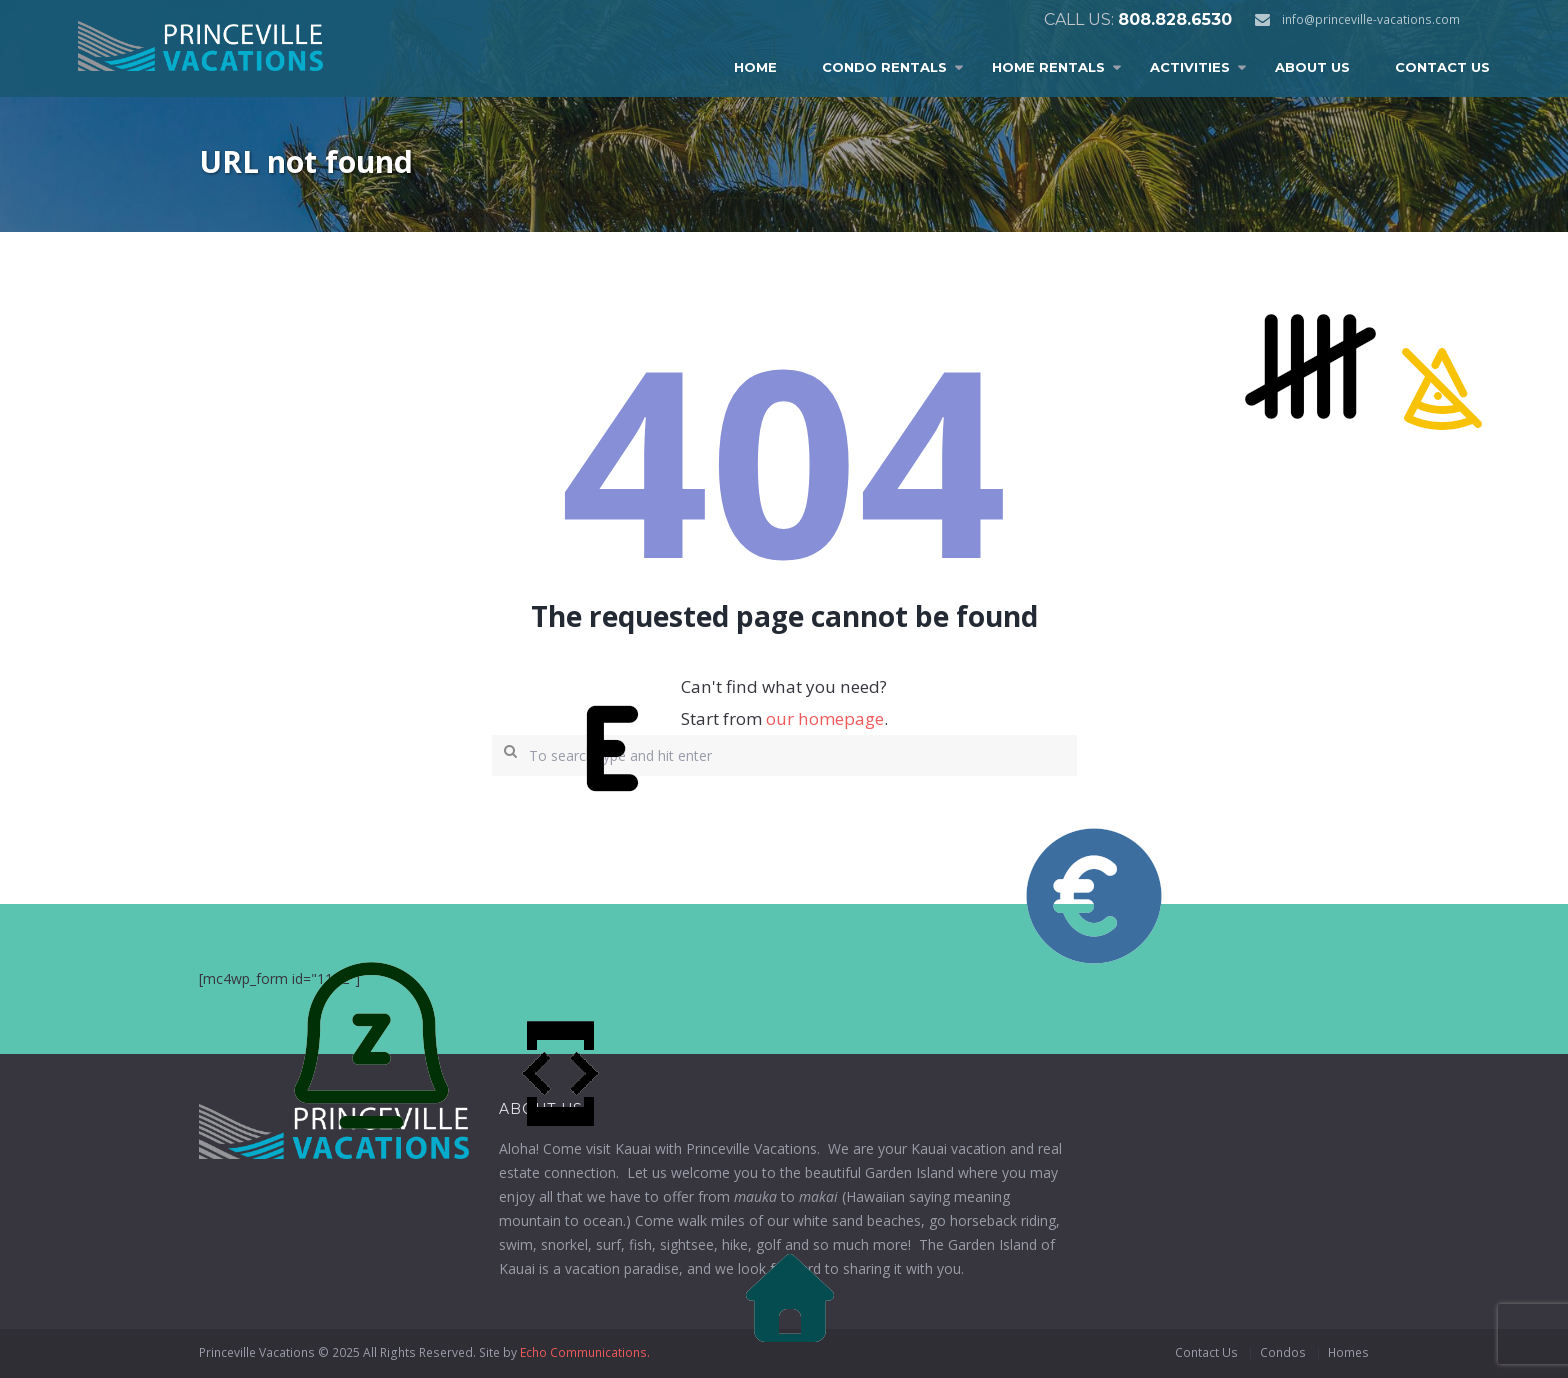  Describe the element at coordinates (1310, 366) in the screenshot. I see `track count or keep score` at that location.